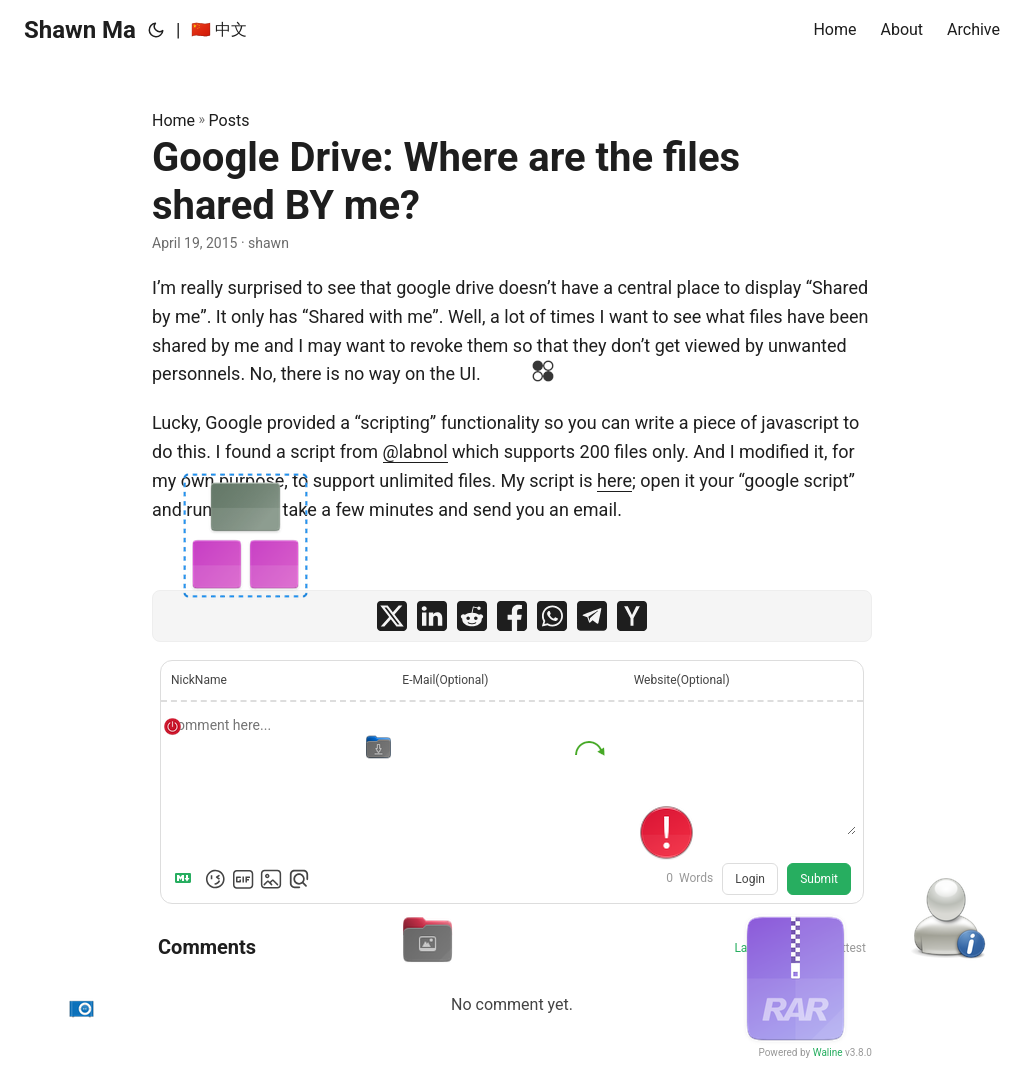 The width and height of the screenshot is (1024, 1090). I want to click on open your pictures folder, so click(427, 939).